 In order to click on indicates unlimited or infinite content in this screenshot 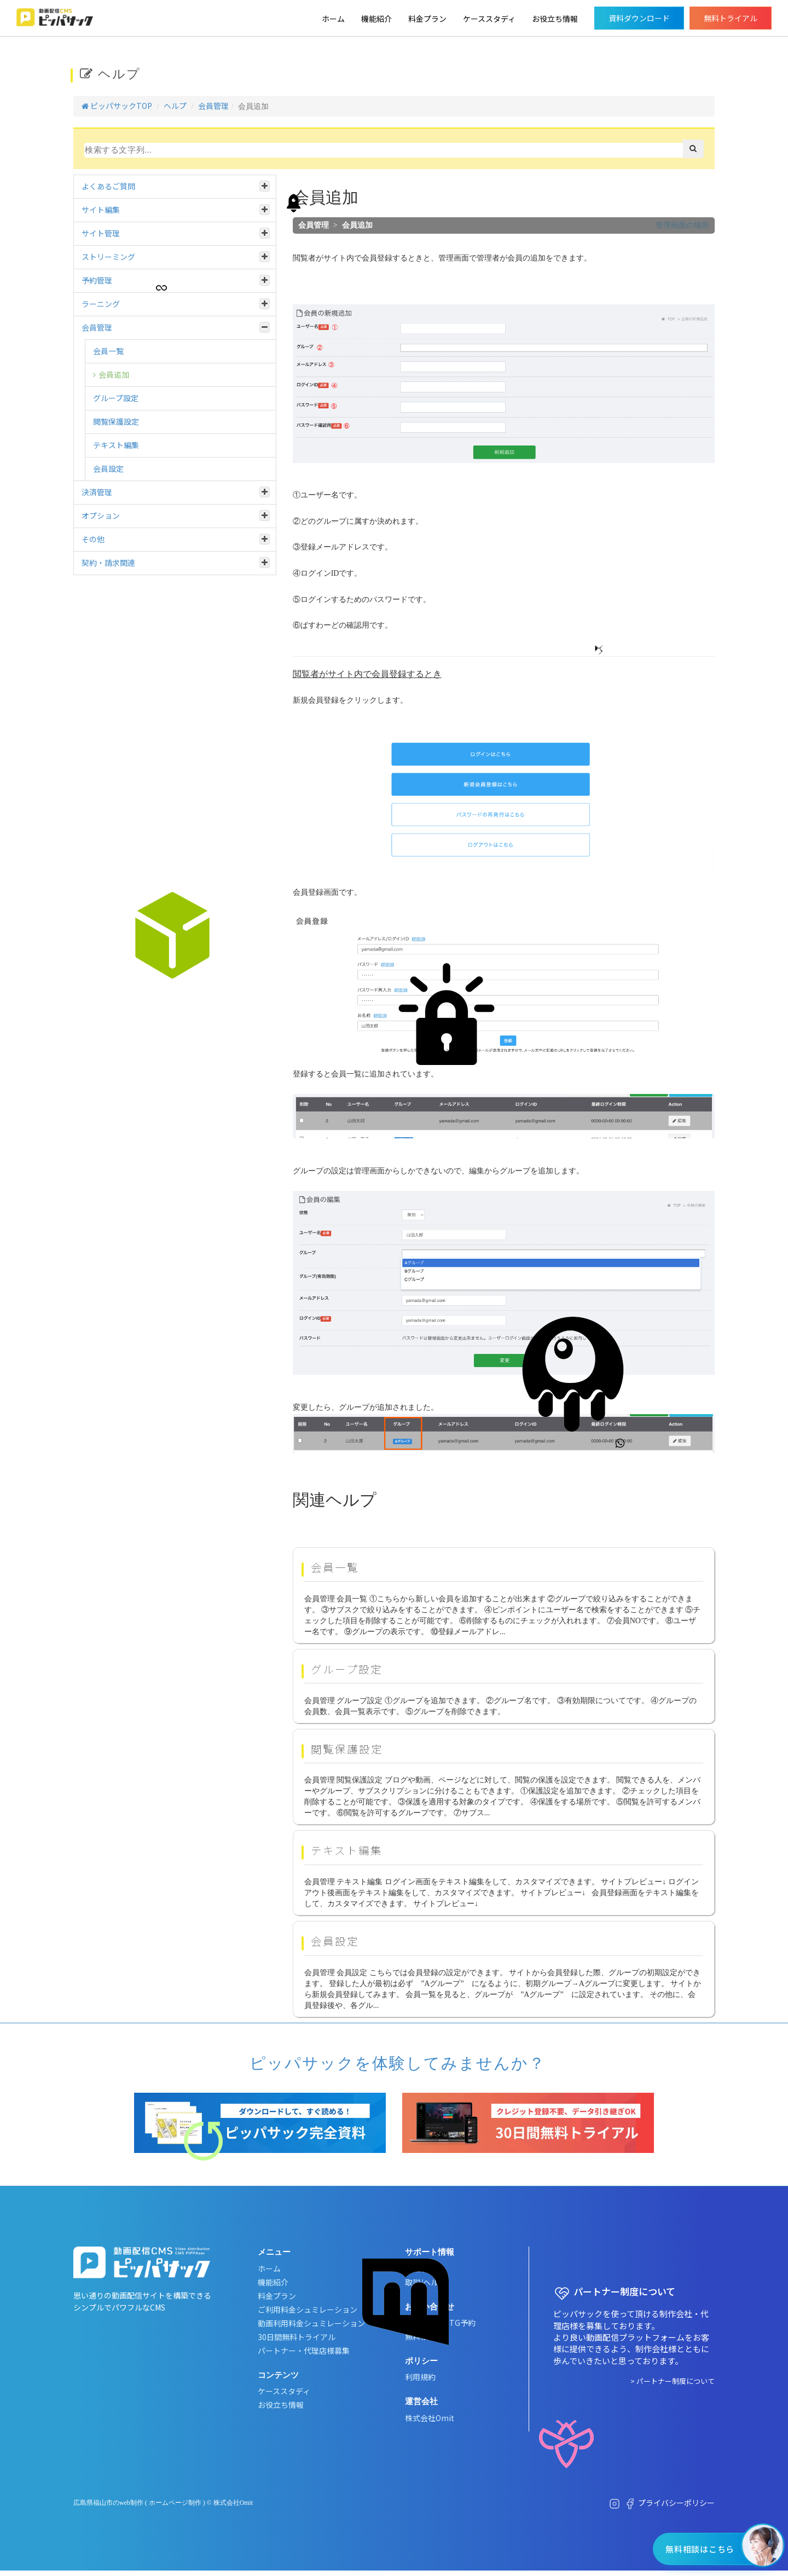, I will do `click(161, 288)`.